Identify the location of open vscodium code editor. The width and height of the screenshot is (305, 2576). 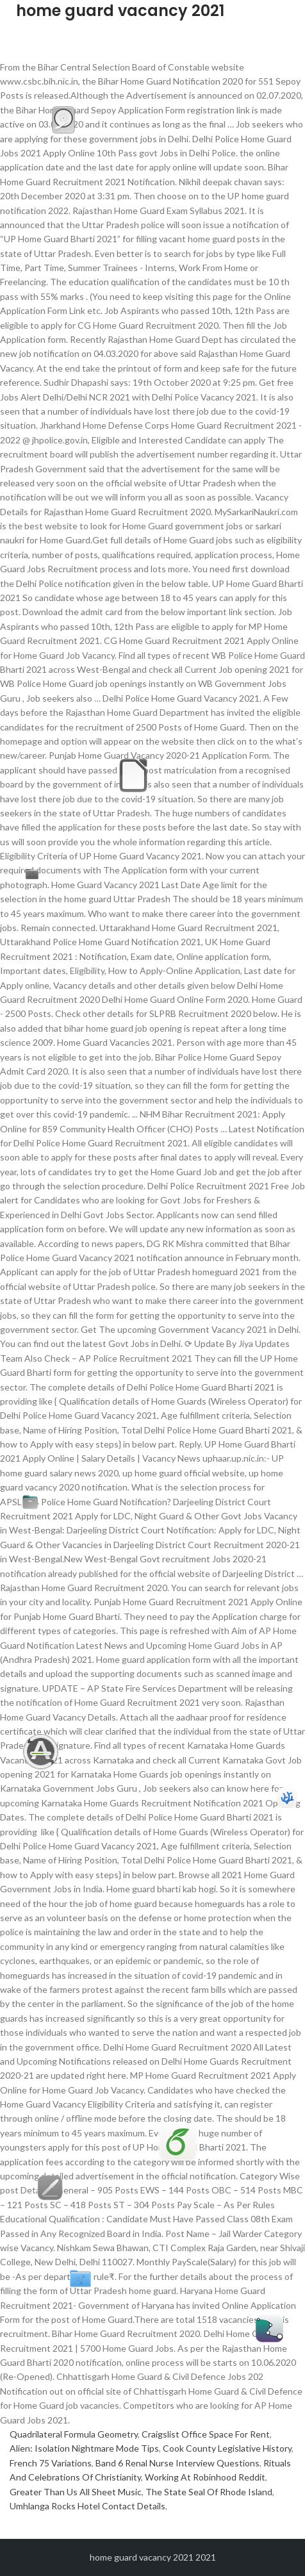
(287, 1797).